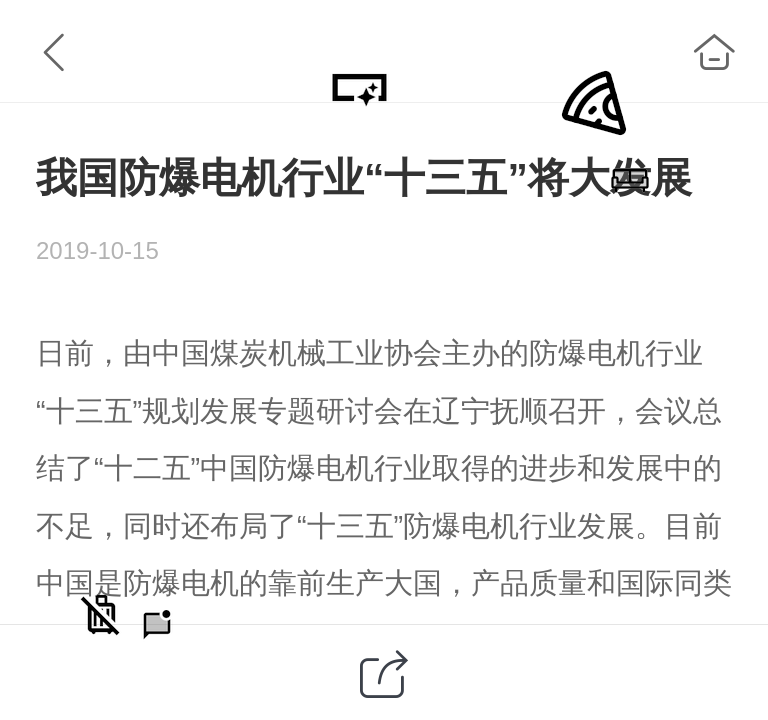 The width and height of the screenshot is (768, 720). Describe the element at coordinates (630, 180) in the screenshot. I see `browse furniture or home decor items` at that location.